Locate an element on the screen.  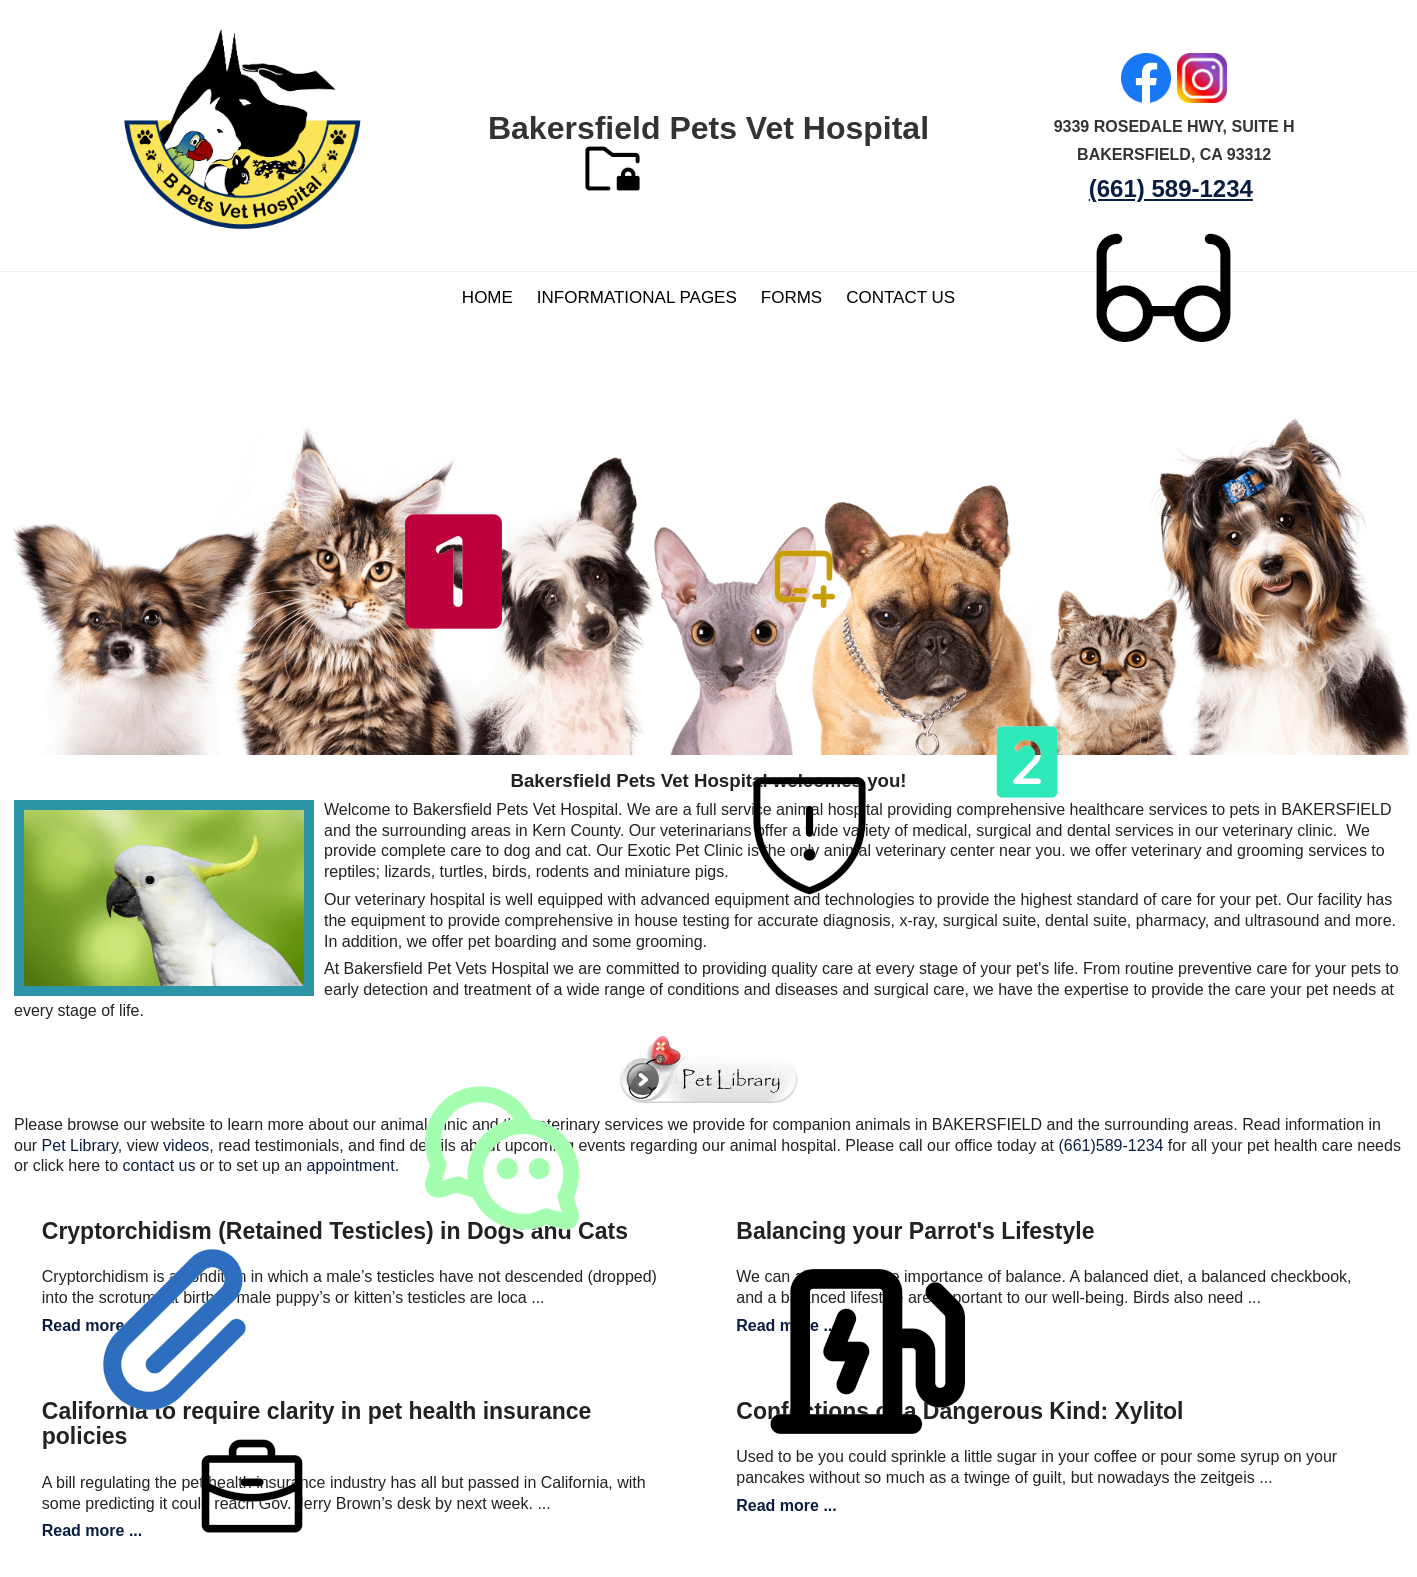
security warning or potential threat detected is located at coordinates (809, 828).